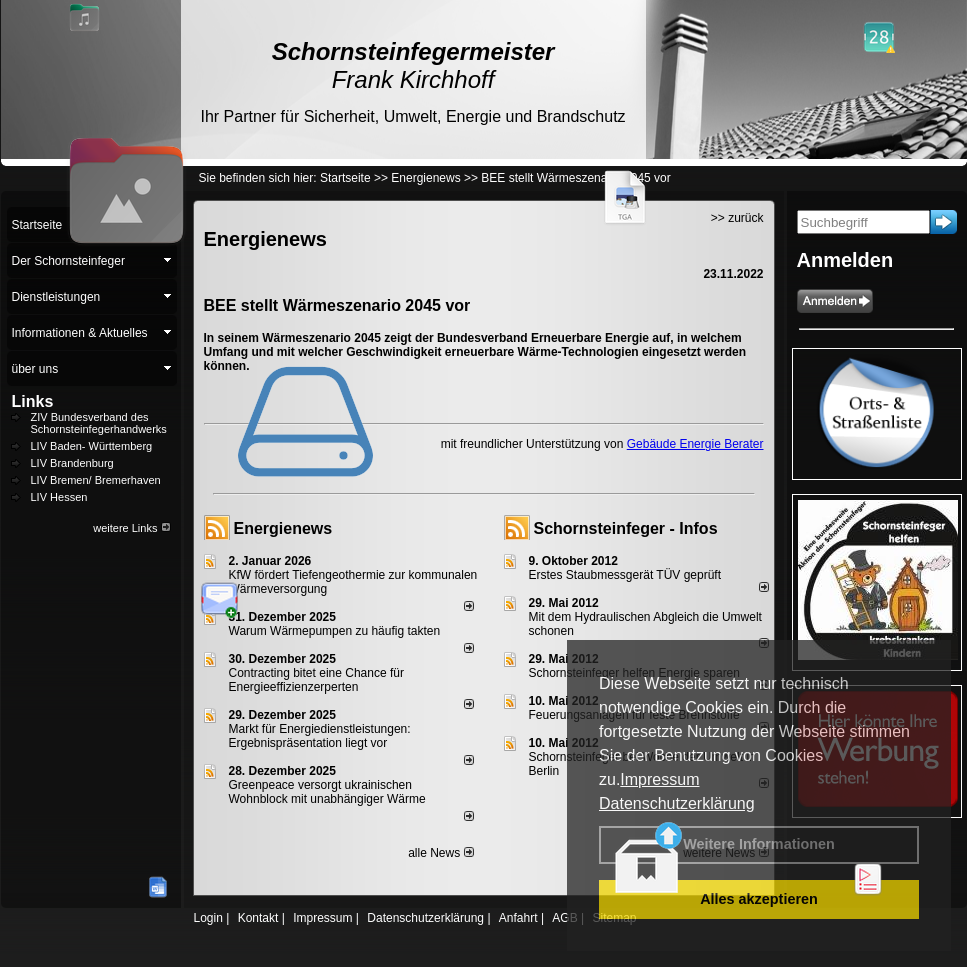 The width and height of the screenshot is (967, 967). I want to click on eject or safely remove external drive, so click(305, 417).